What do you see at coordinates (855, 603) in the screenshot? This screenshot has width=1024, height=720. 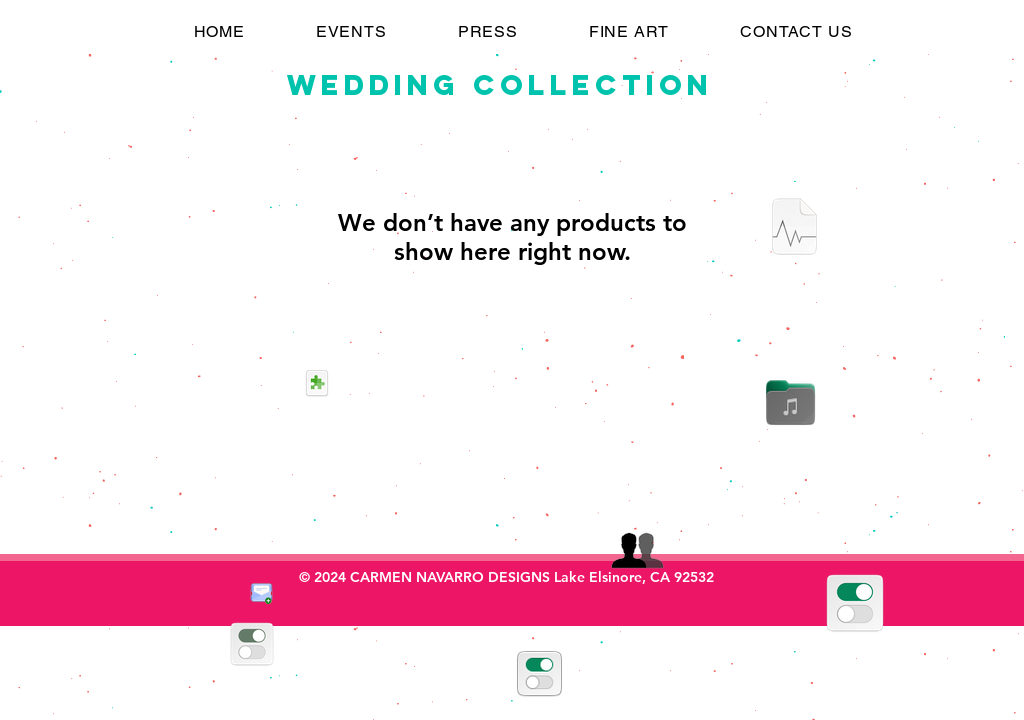 I see `open unity tweak tool settings` at bounding box center [855, 603].